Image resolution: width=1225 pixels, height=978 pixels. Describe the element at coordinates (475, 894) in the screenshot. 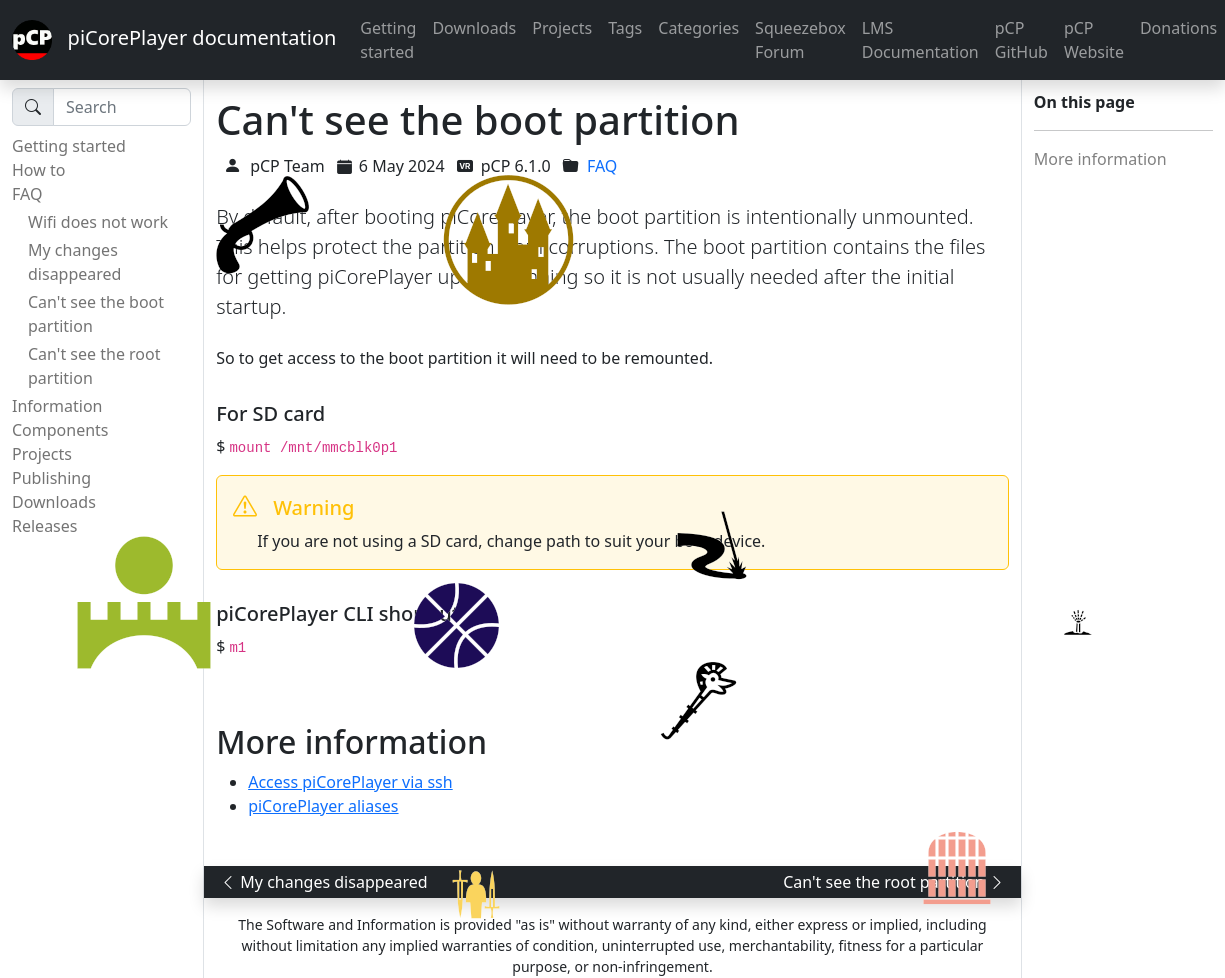

I see `select the master-of-arms character class` at that location.